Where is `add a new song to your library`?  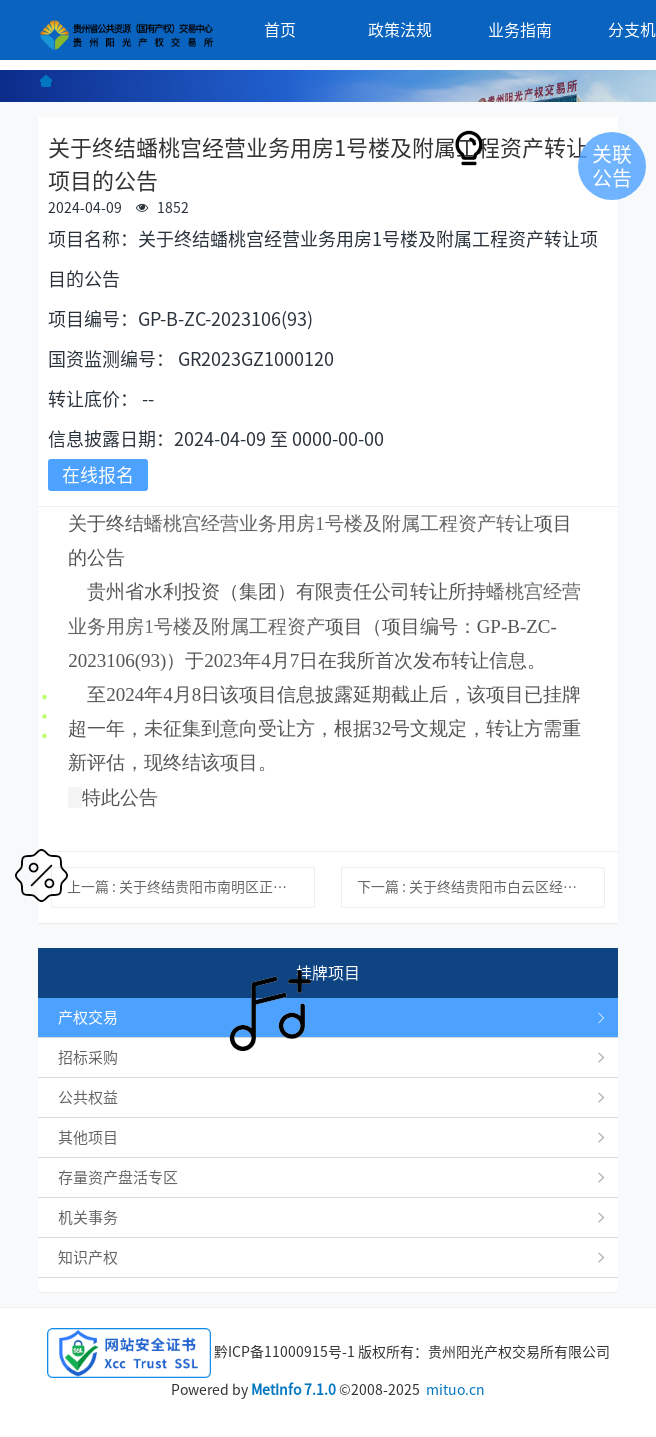
add a new song to your library is located at coordinates (272, 1012).